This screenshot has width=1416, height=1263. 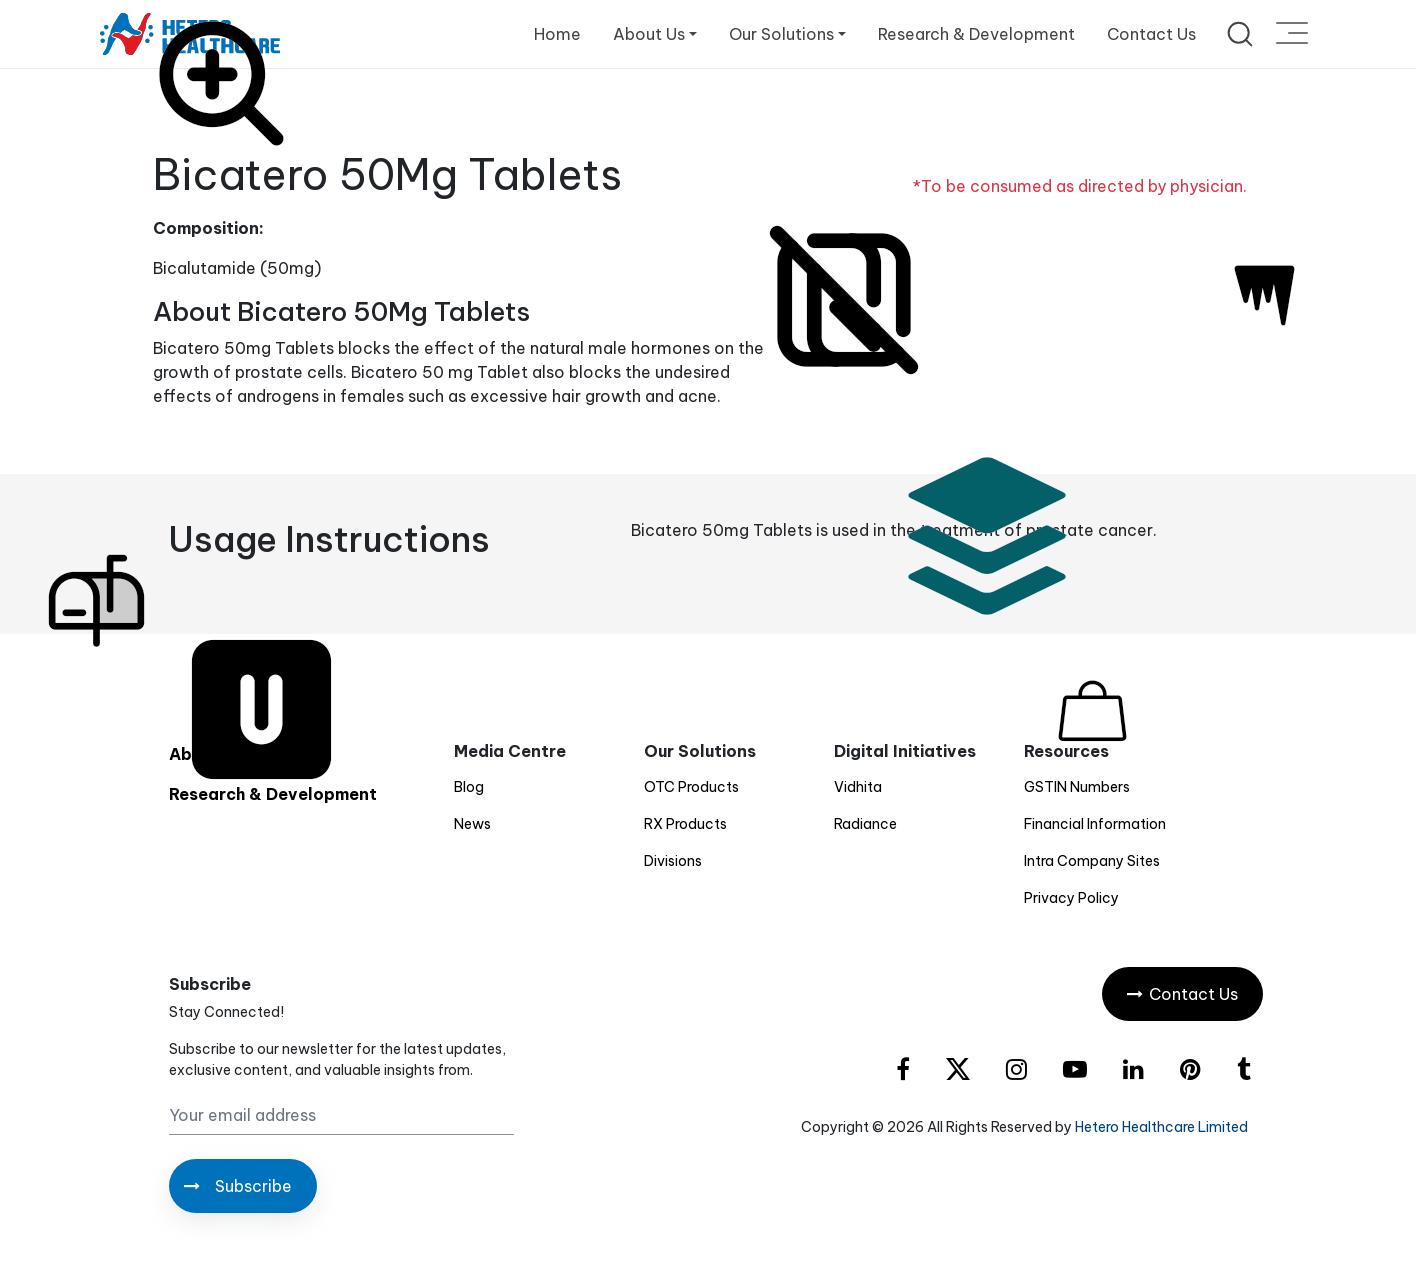 I want to click on view your shopping bag, so click(x=1092, y=714).